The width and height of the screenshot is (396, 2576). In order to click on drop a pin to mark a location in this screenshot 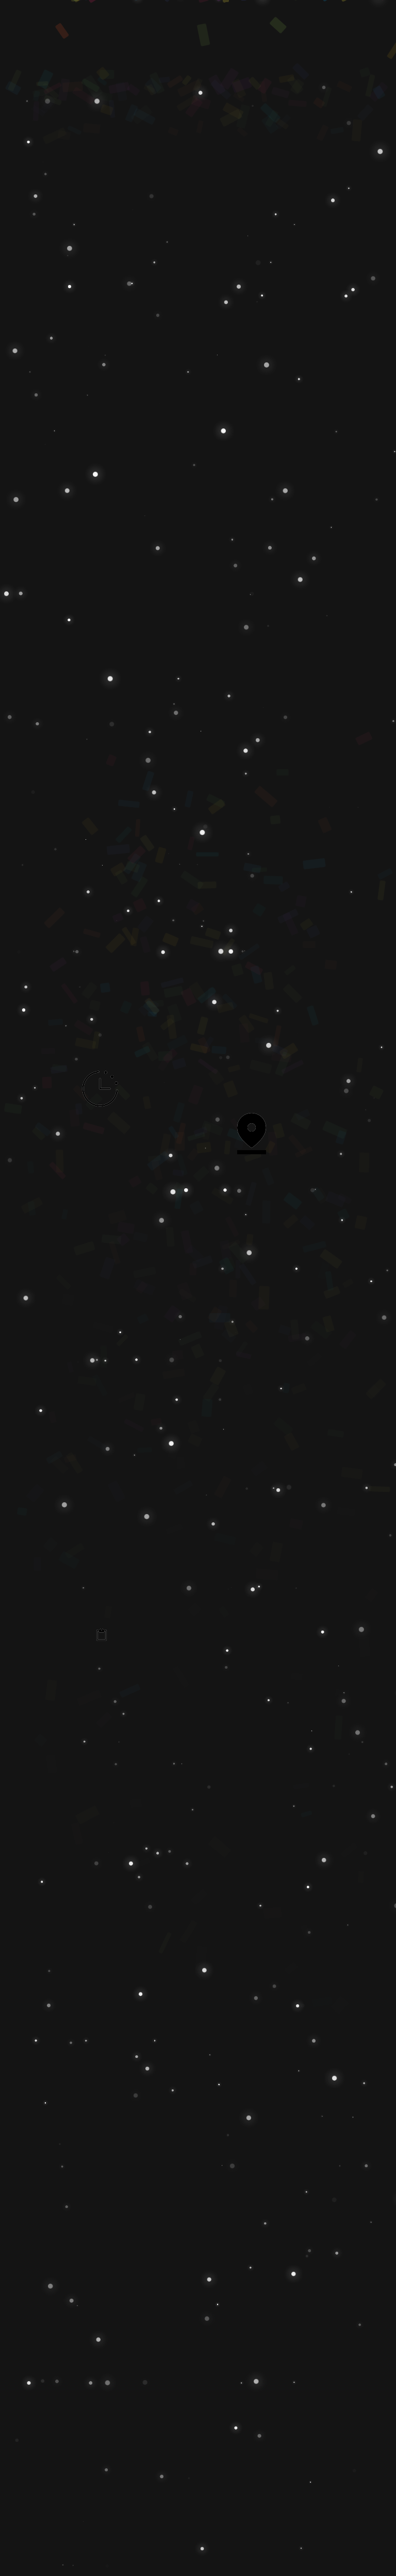, I will do `click(252, 1134)`.